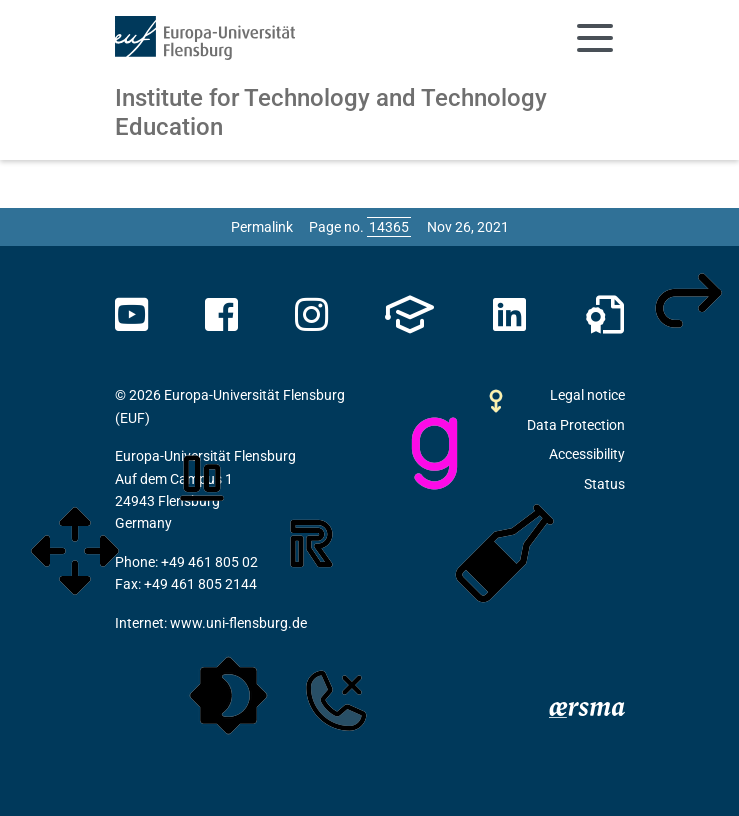 This screenshot has width=739, height=816. Describe the element at coordinates (202, 479) in the screenshot. I see `align selected objects to the bottom` at that location.